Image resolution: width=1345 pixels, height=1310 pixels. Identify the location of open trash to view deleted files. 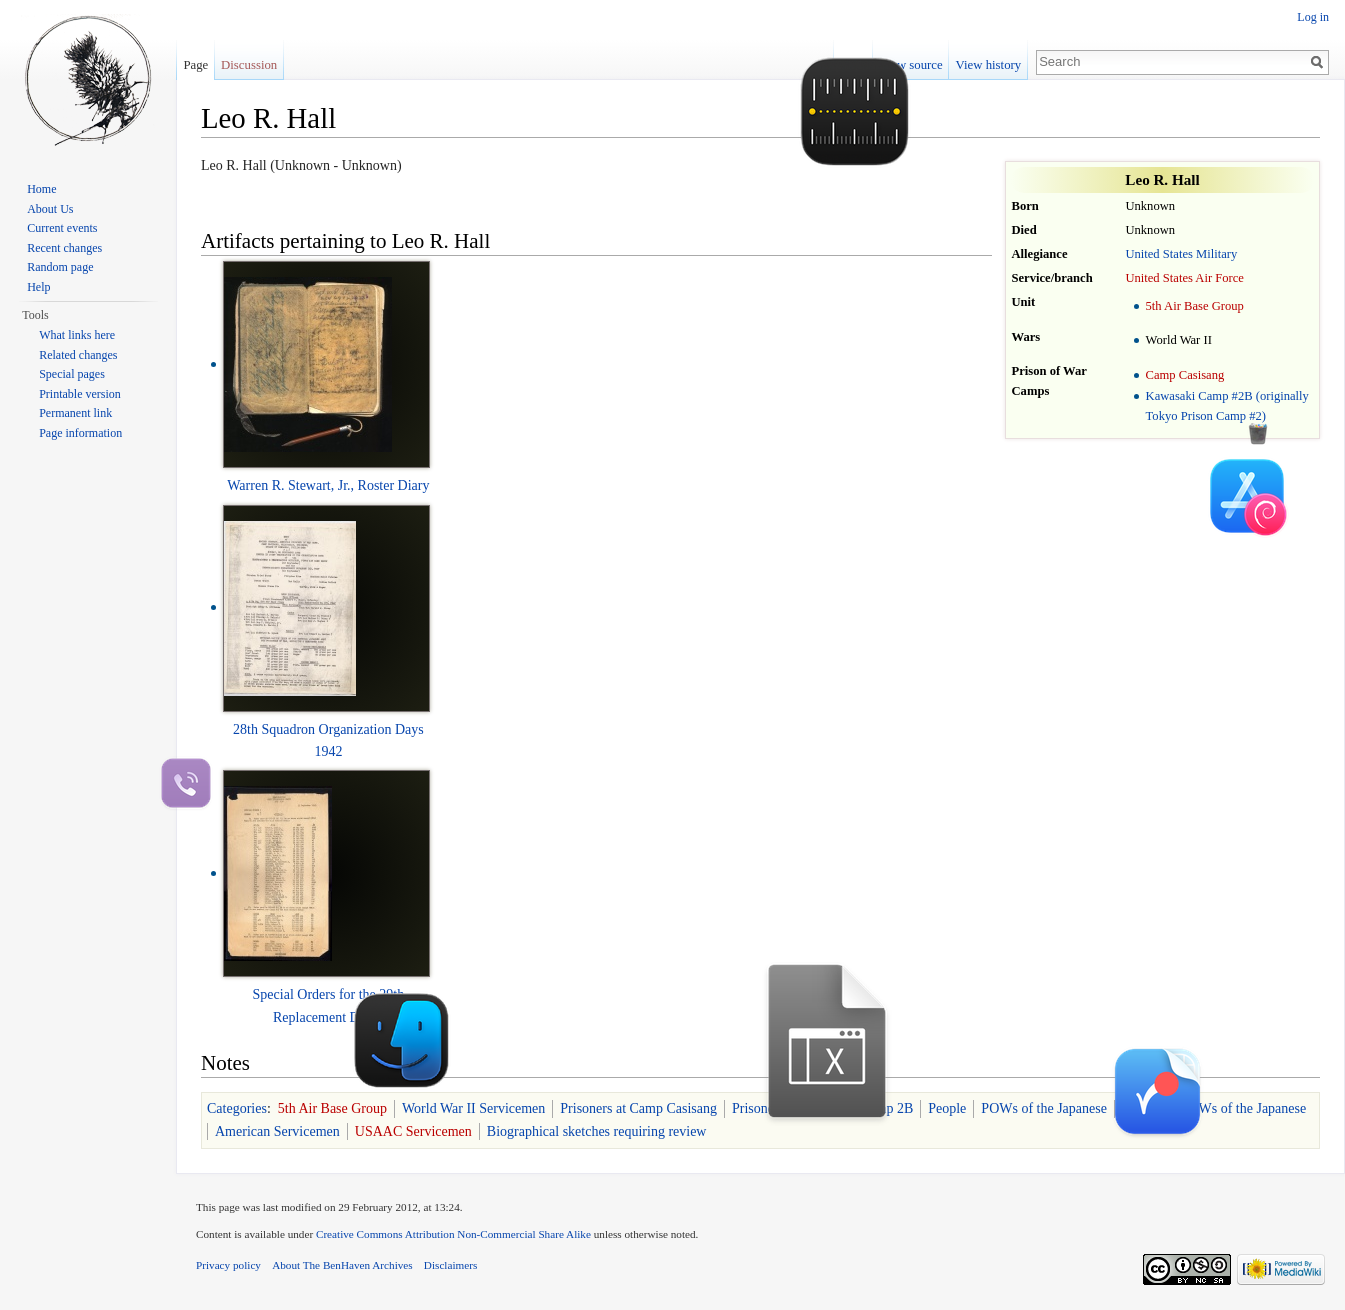
(1258, 434).